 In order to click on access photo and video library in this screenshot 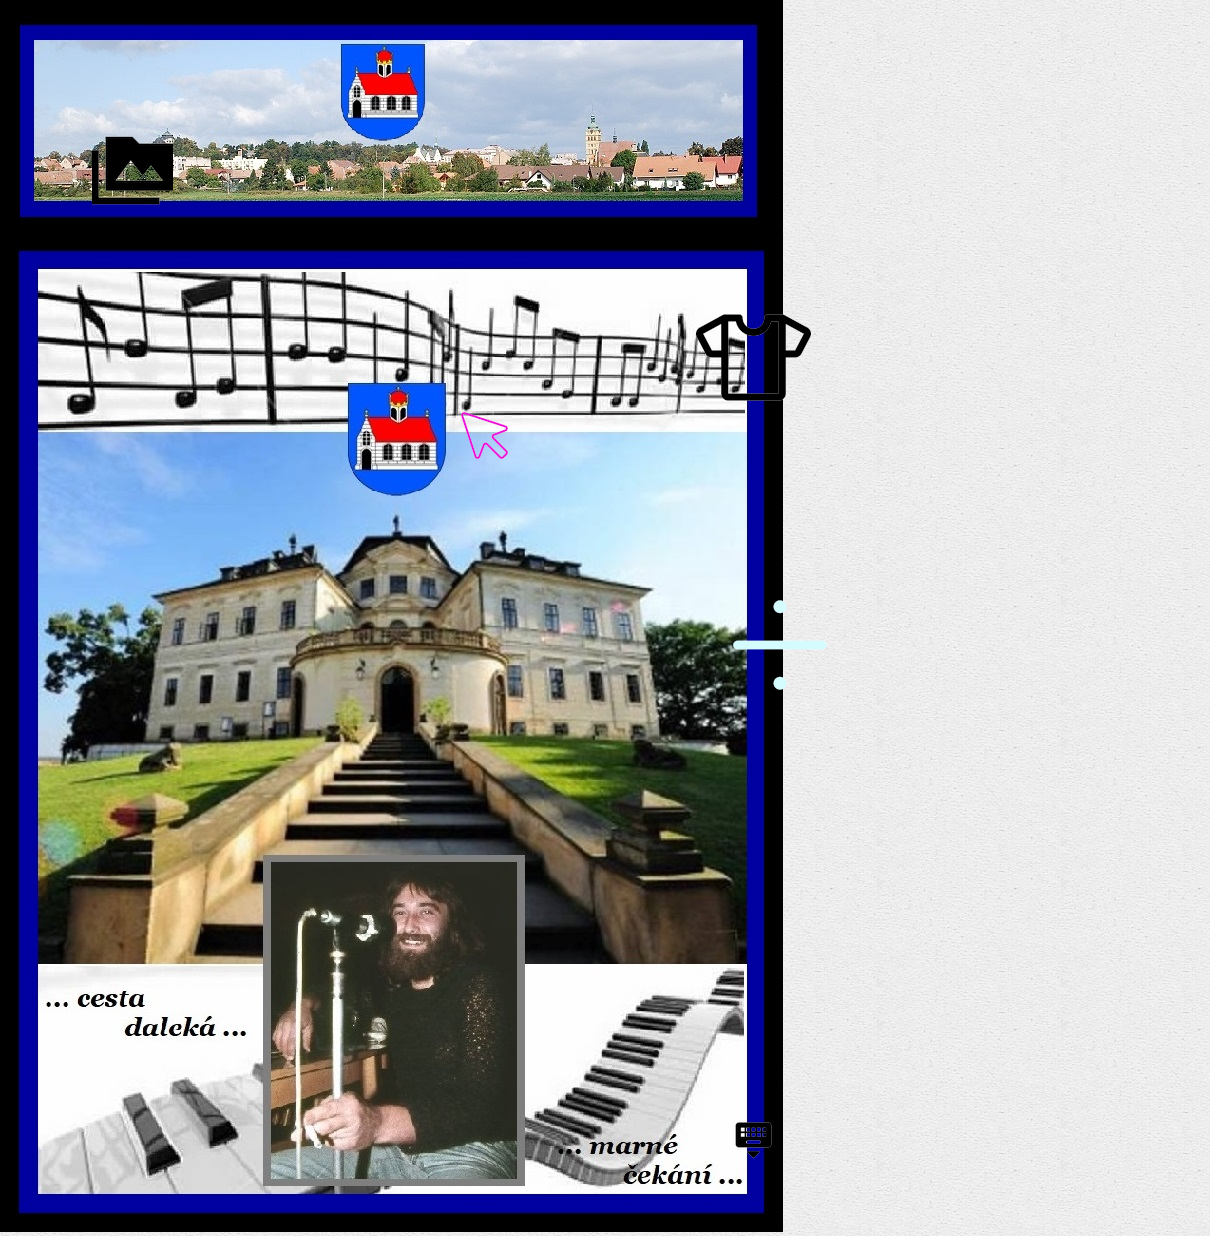, I will do `click(132, 170)`.